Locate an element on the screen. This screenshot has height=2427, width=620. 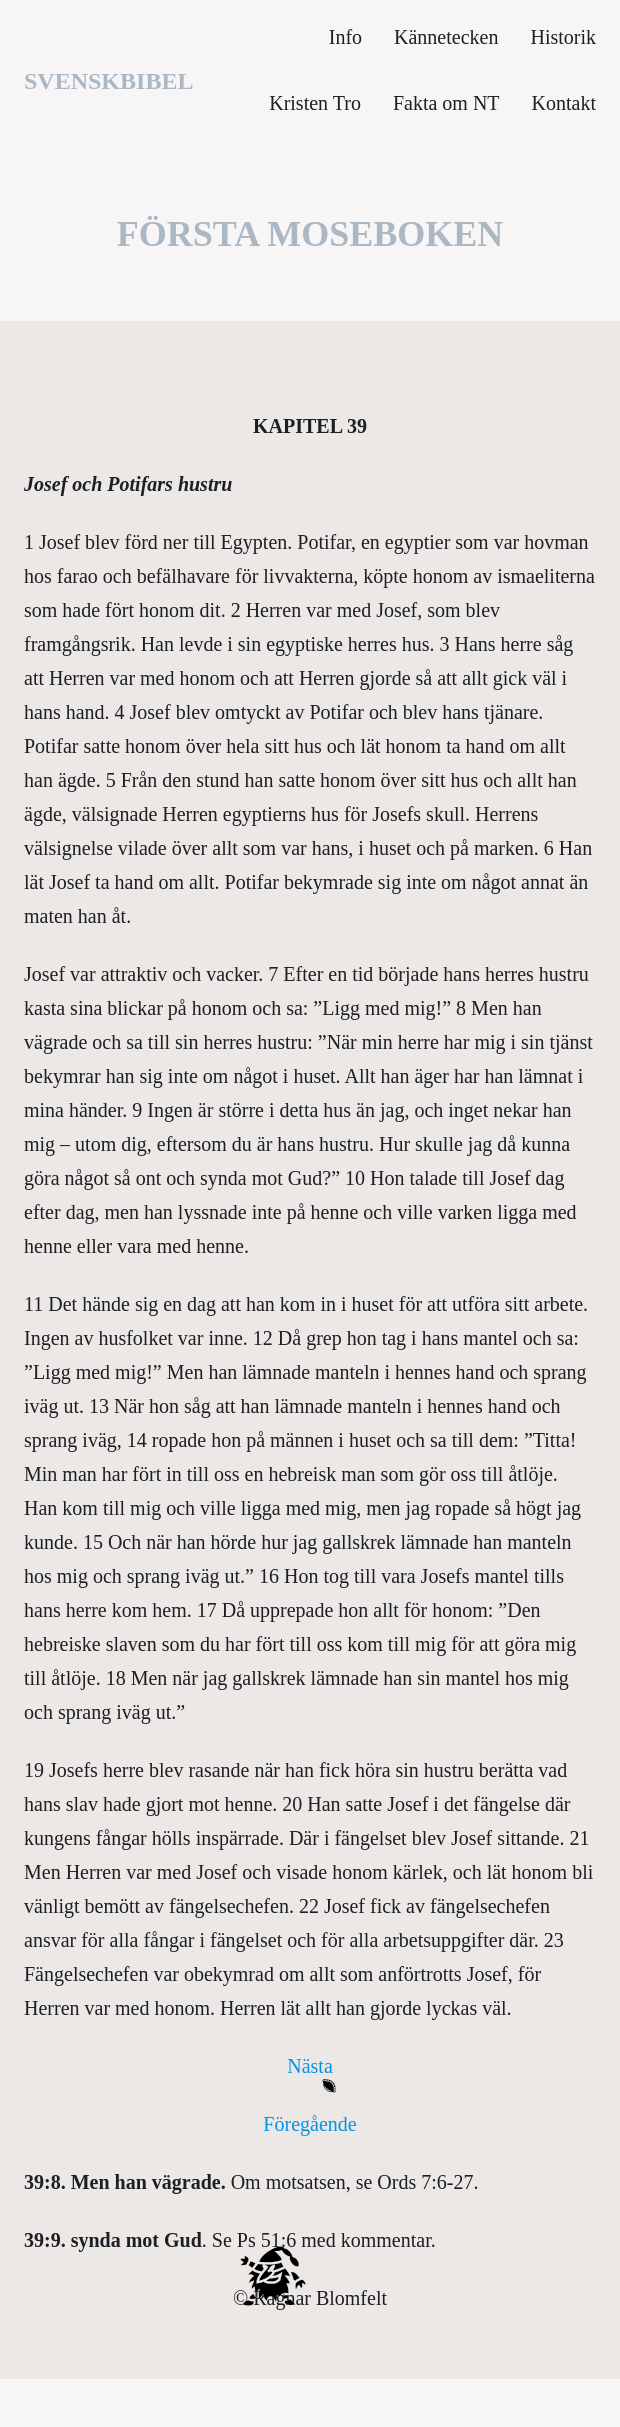
select dumpling as a food item is located at coordinates (329, 2086).